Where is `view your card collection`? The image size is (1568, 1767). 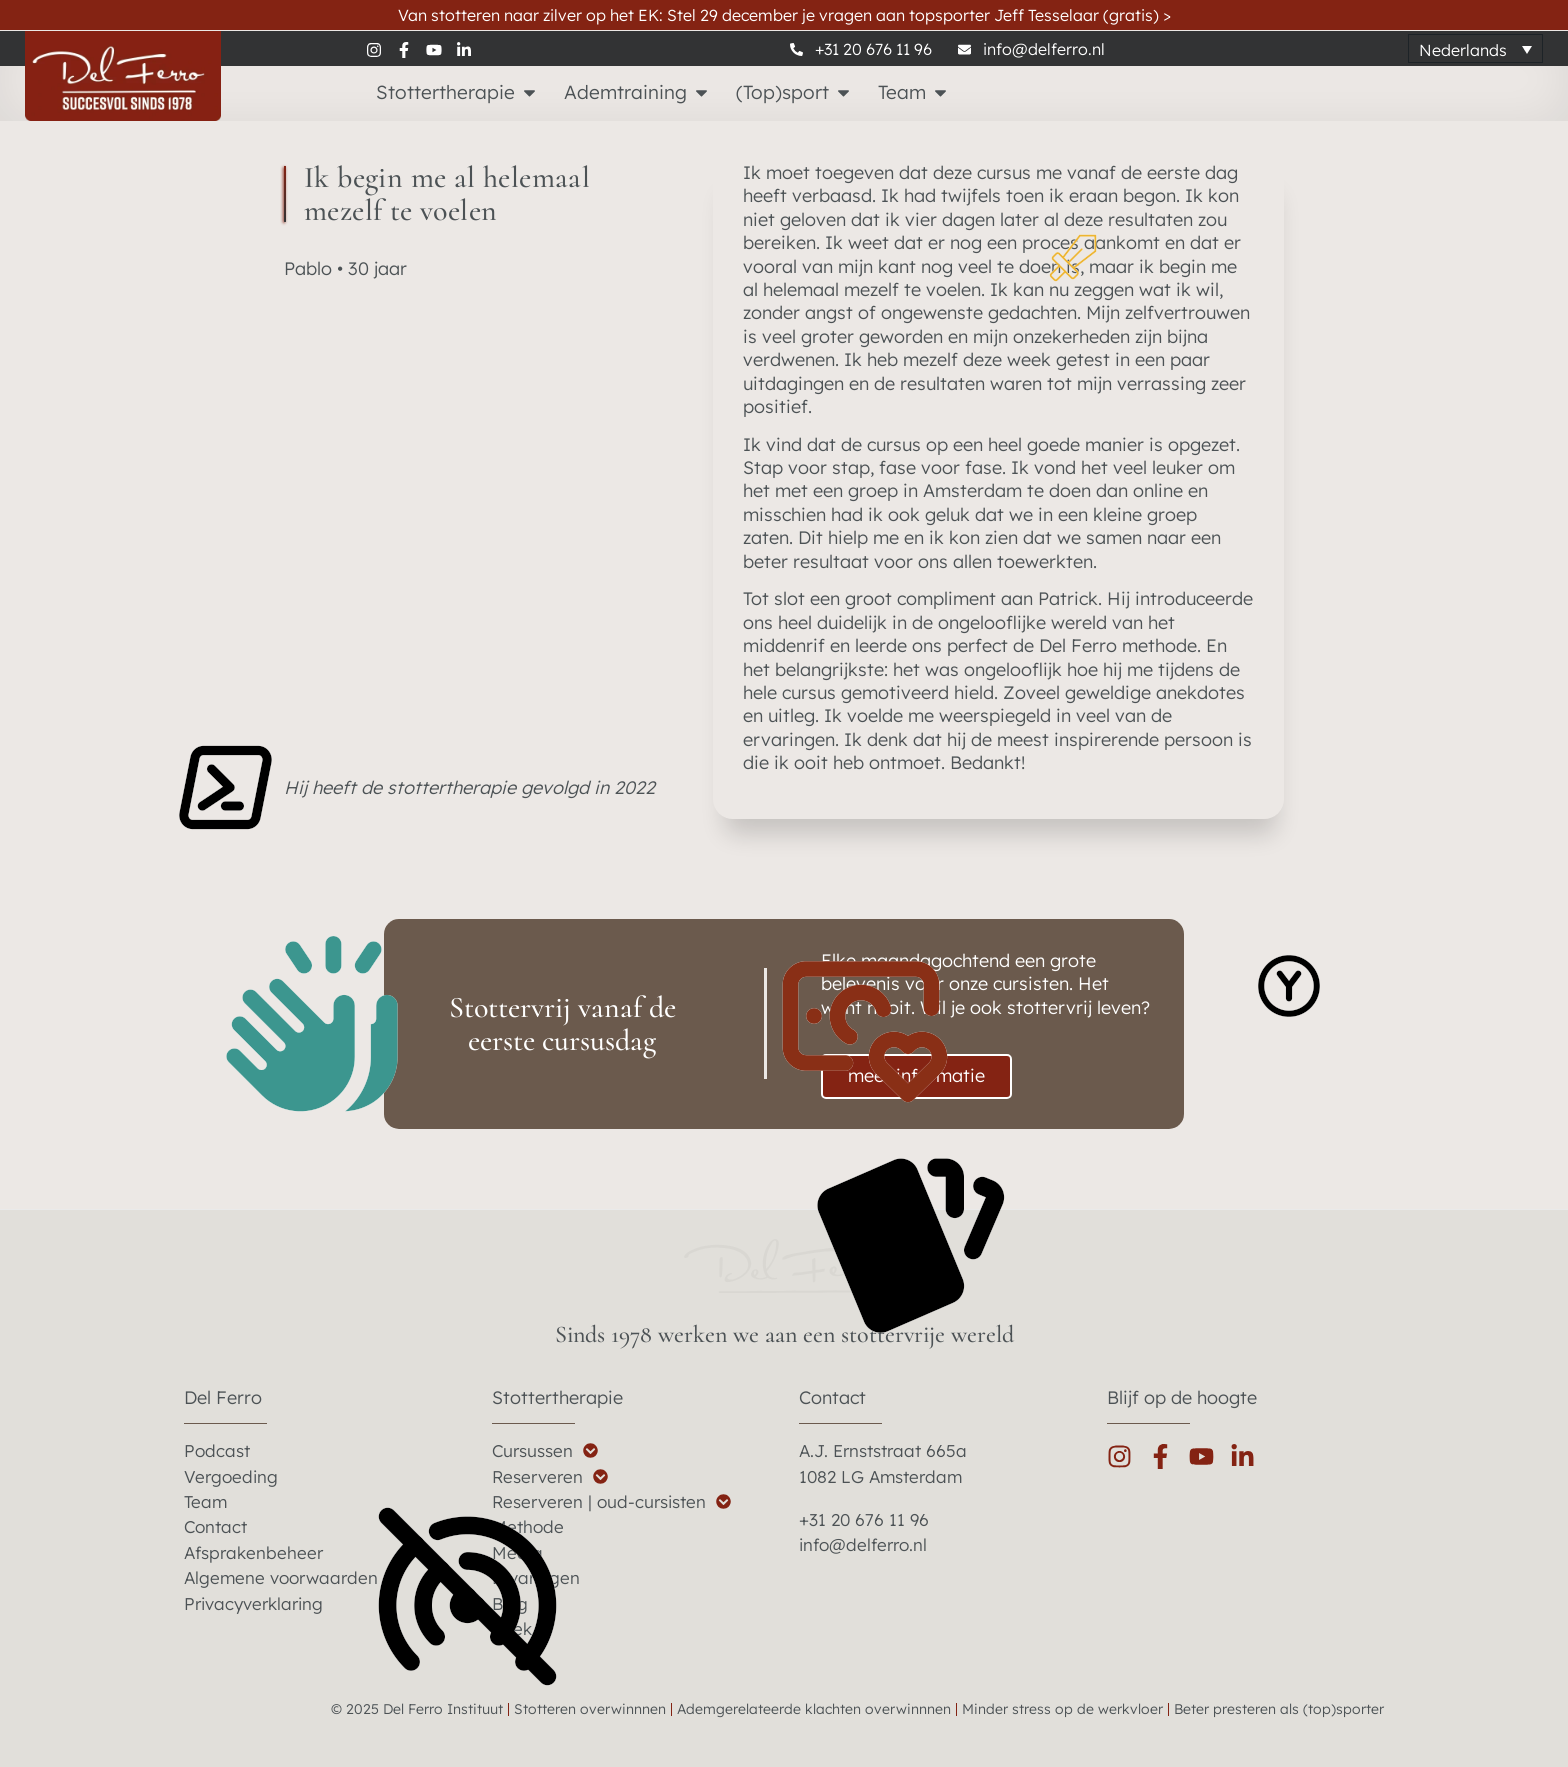 view your card collection is located at coordinates (909, 1241).